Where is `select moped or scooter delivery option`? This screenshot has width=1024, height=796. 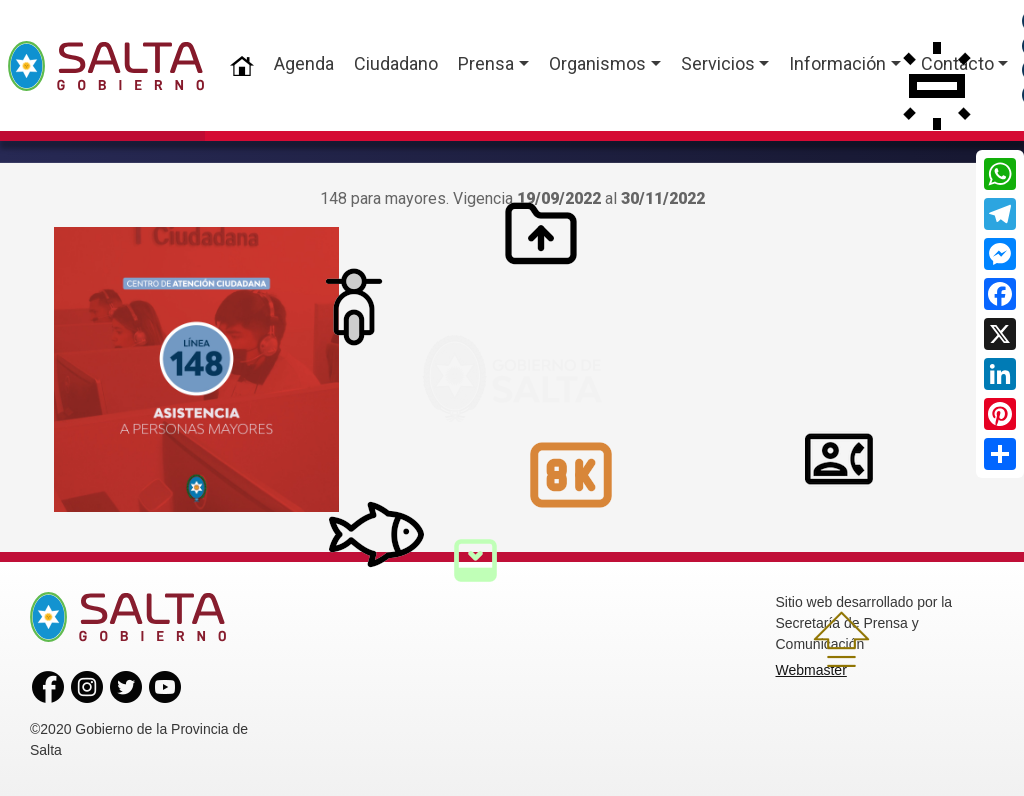 select moped or scooter delivery option is located at coordinates (354, 307).